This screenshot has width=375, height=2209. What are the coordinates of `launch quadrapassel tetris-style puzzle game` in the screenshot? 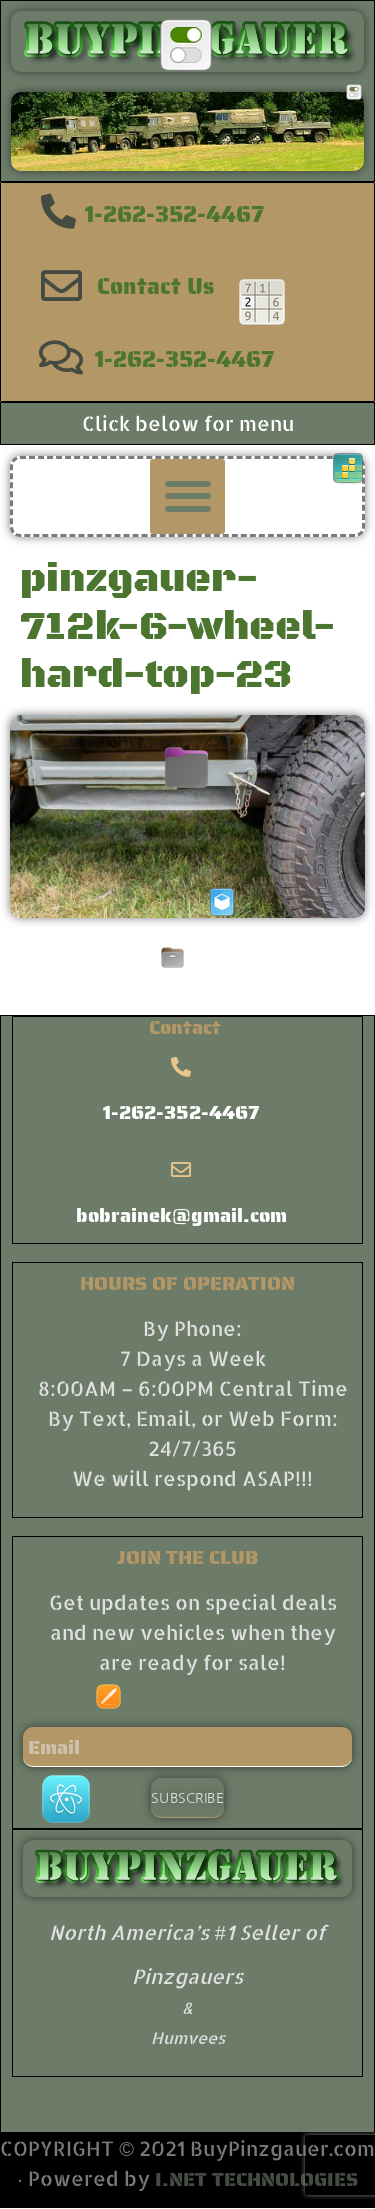 It's located at (348, 468).